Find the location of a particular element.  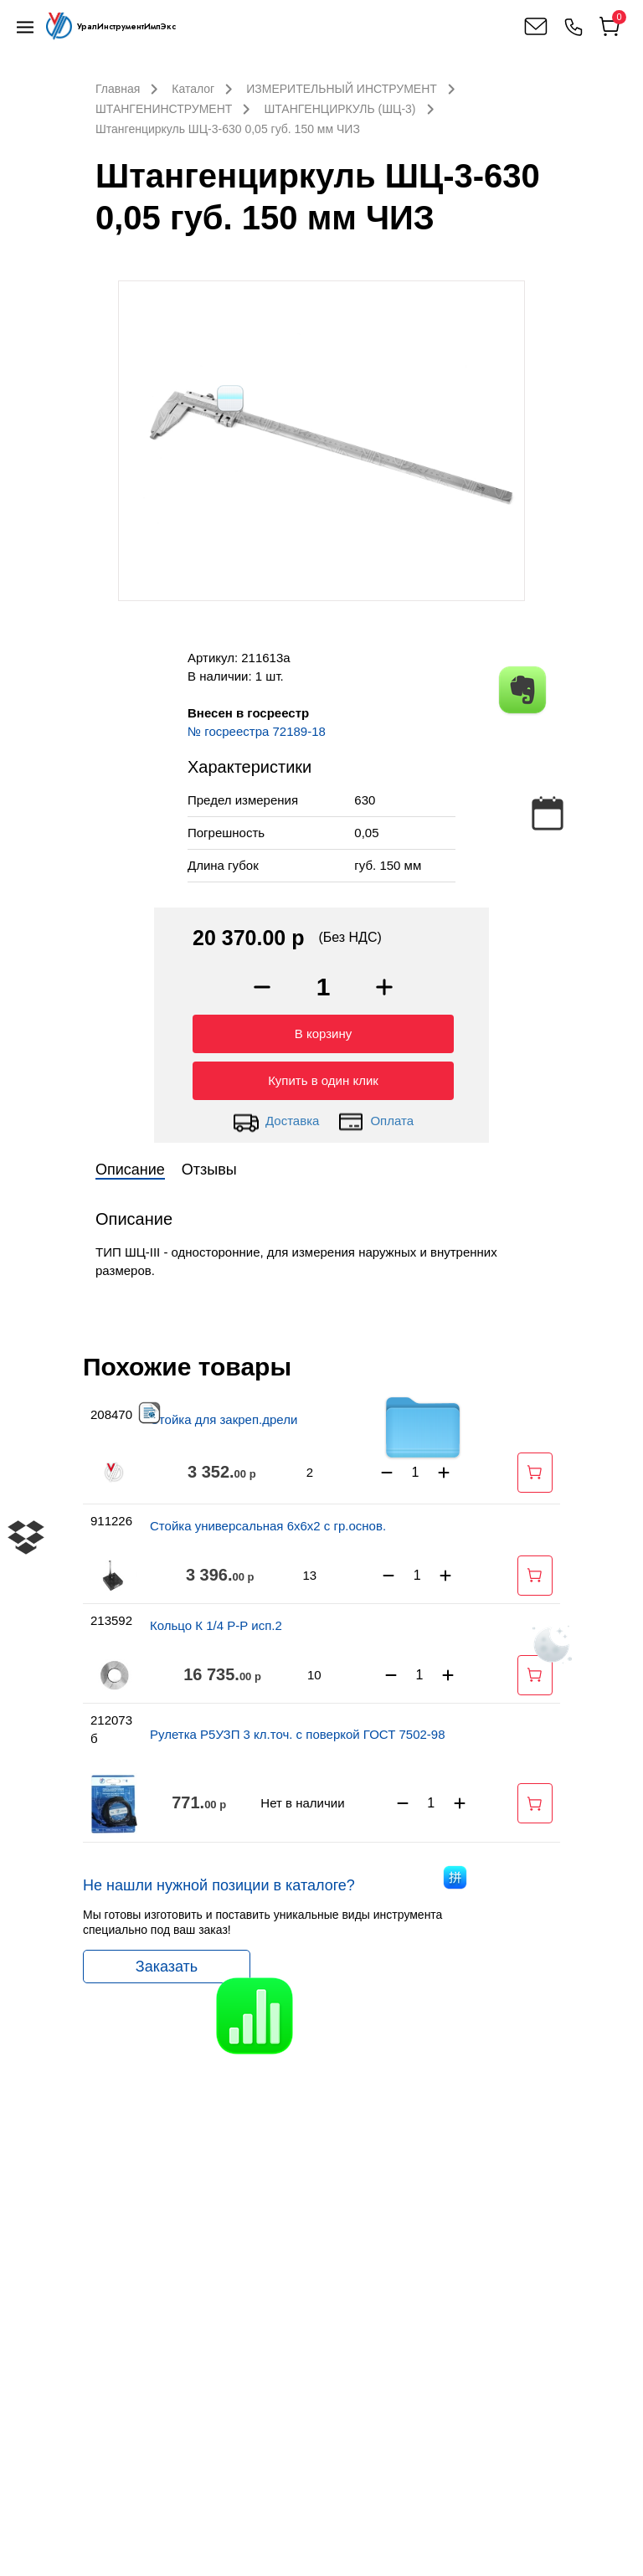

open calendar app is located at coordinates (548, 815).